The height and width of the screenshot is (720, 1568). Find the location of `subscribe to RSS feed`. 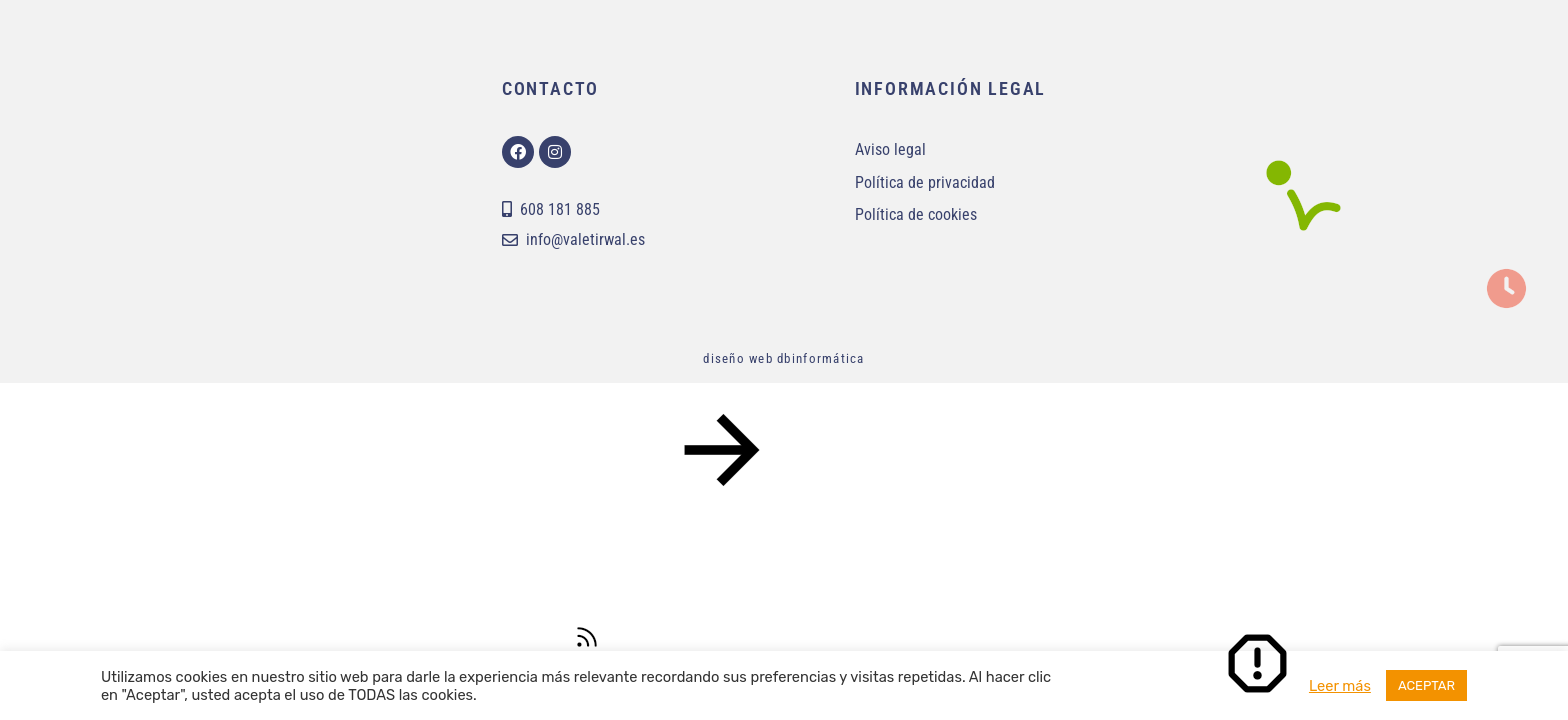

subscribe to RSS feed is located at coordinates (587, 637).